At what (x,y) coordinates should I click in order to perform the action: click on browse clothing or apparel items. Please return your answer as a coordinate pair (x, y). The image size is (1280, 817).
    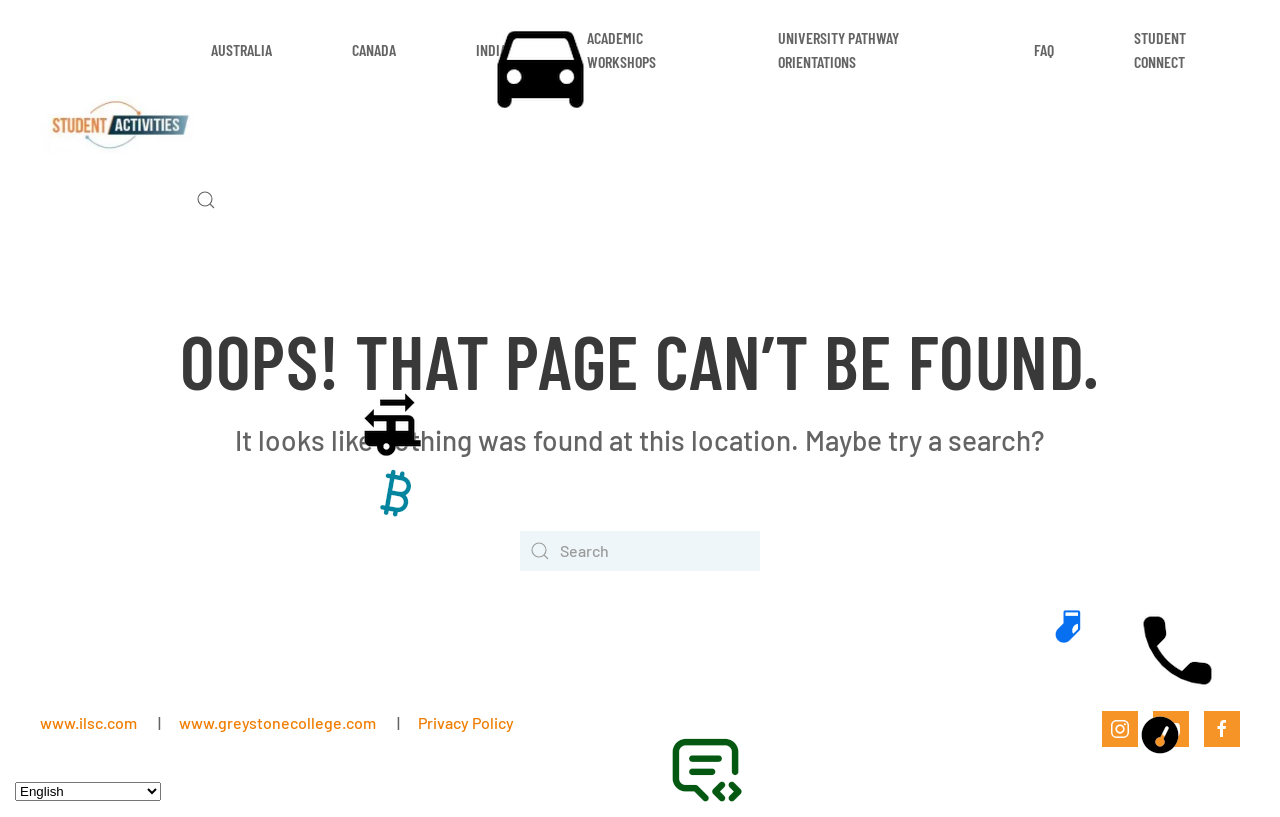
    Looking at the image, I should click on (1069, 626).